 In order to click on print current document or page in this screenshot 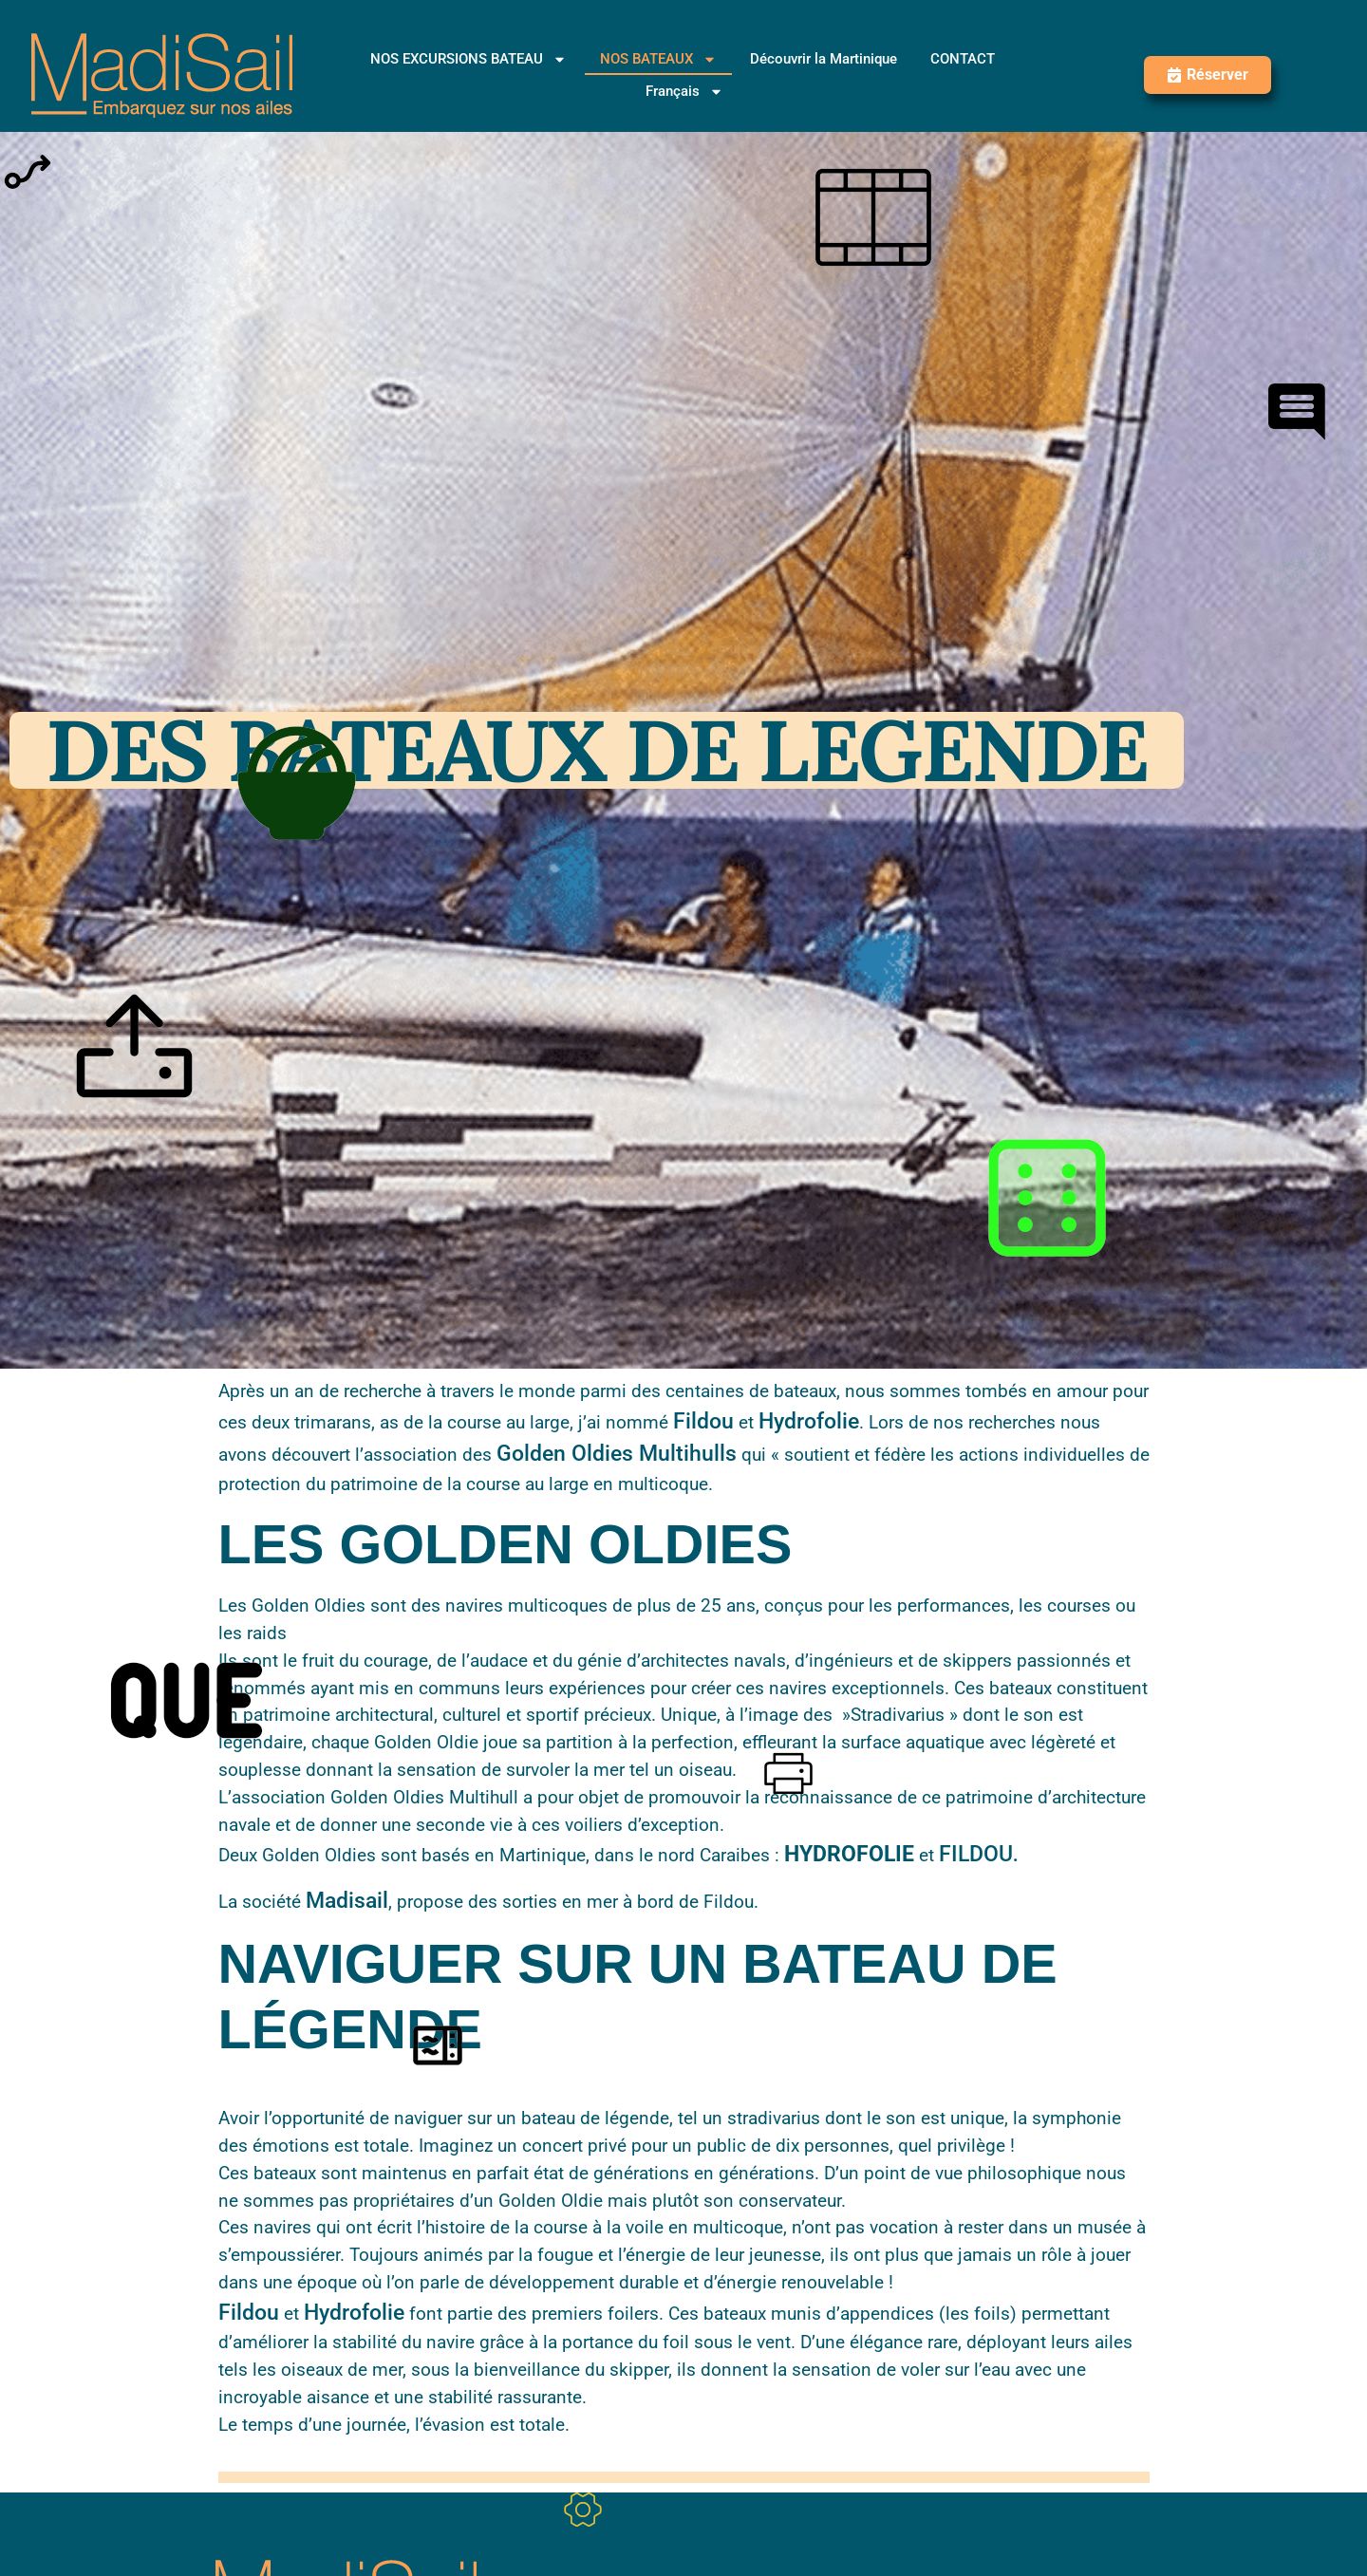, I will do `click(788, 1773)`.